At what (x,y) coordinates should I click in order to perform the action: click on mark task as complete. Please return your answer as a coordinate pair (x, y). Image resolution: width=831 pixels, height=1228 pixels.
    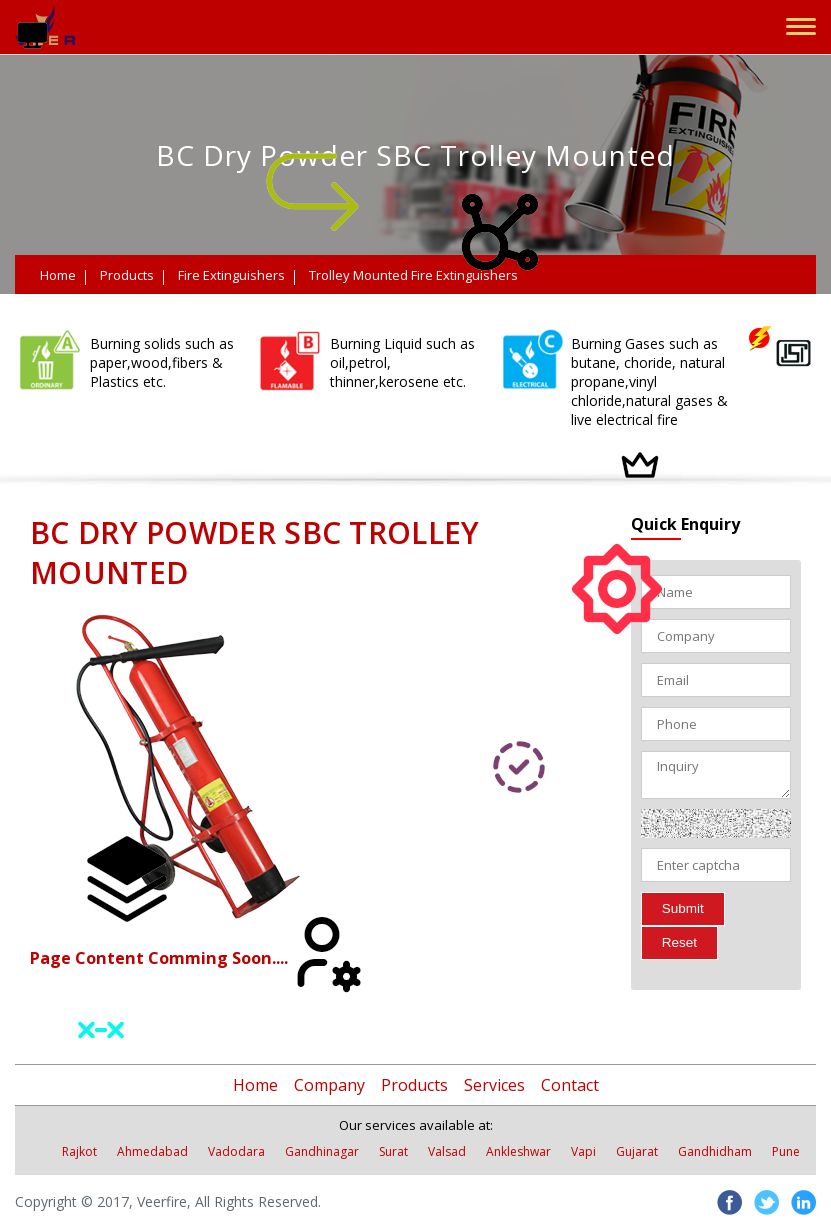
    Looking at the image, I should click on (519, 767).